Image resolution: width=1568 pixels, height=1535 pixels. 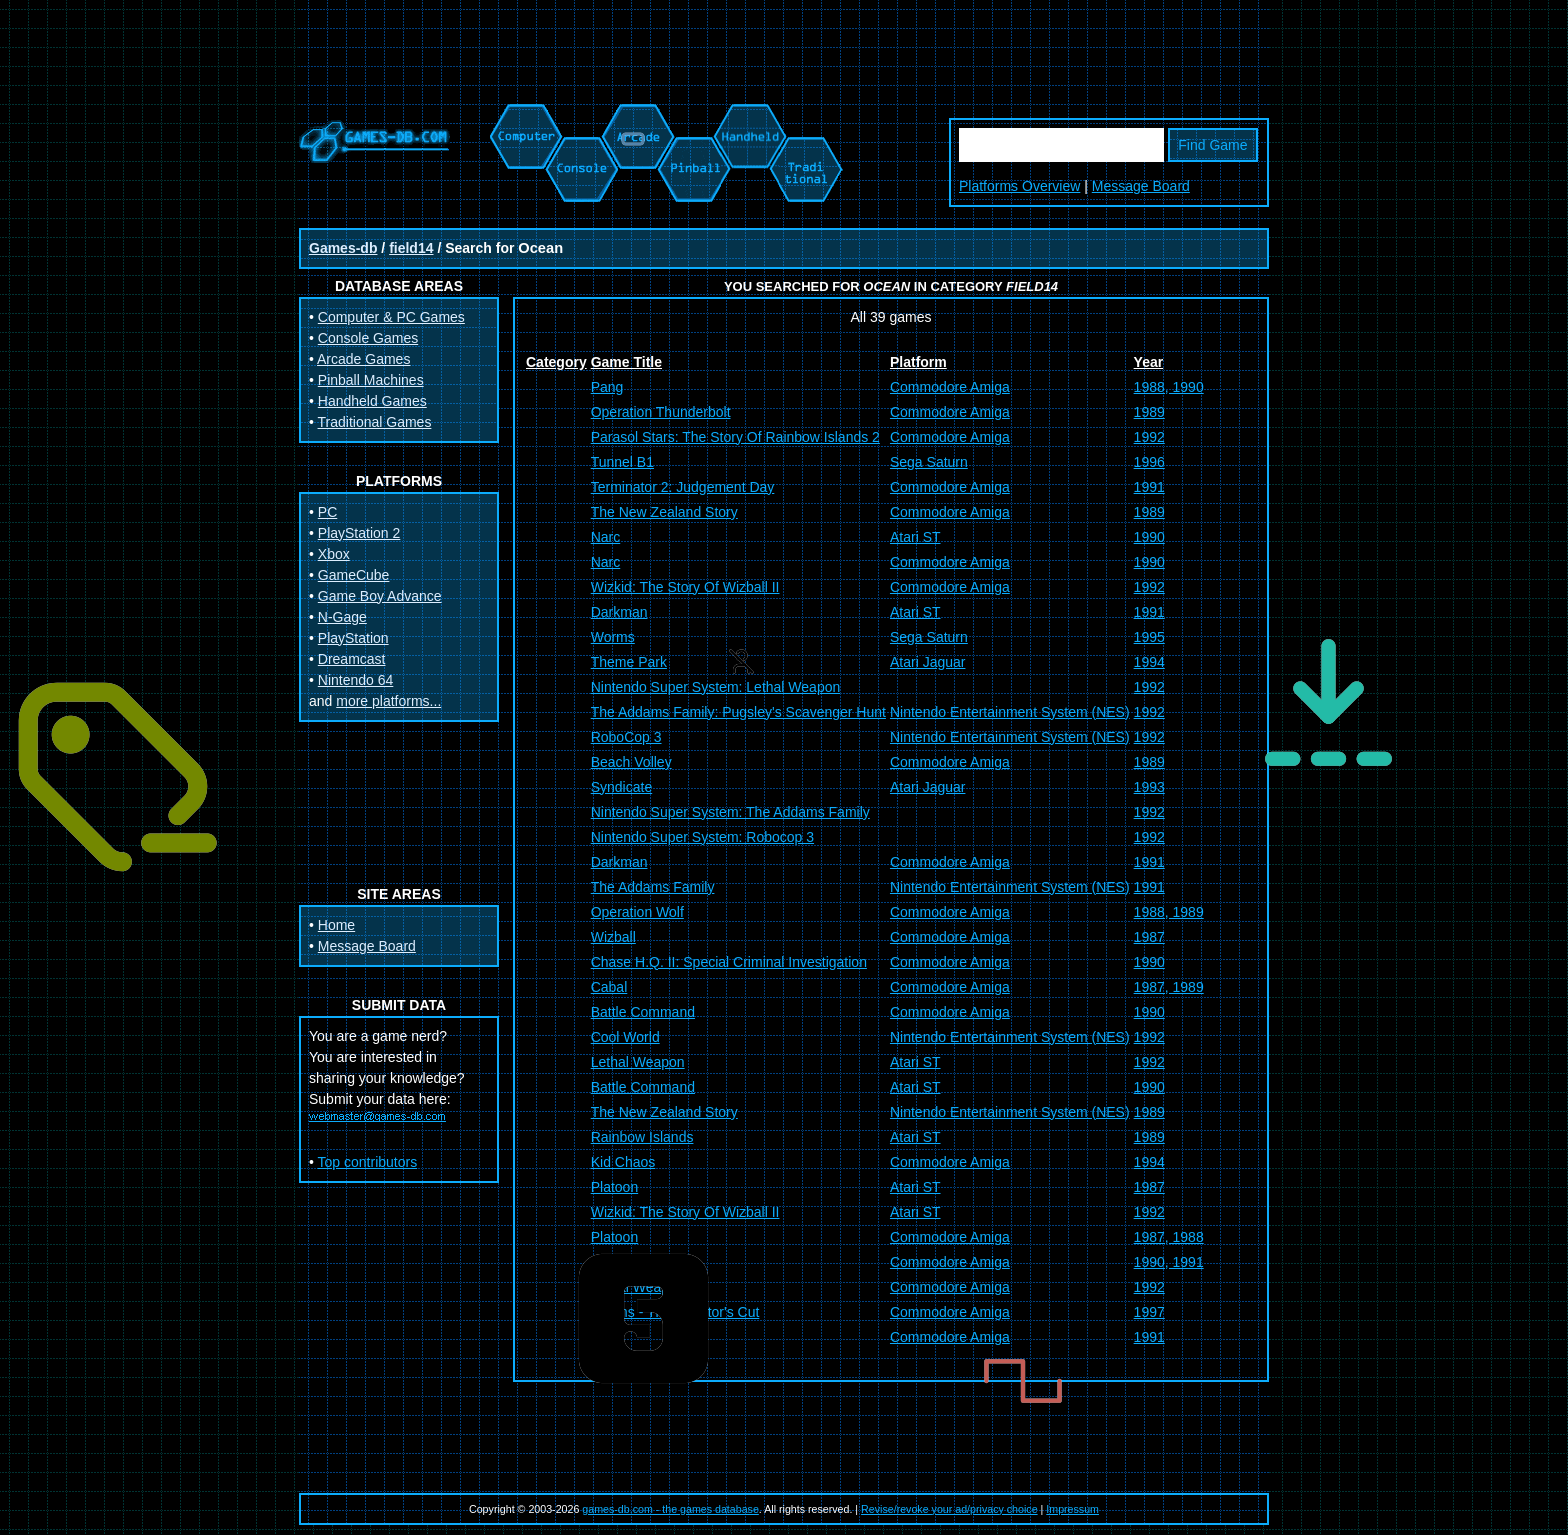 What do you see at coordinates (643, 1318) in the screenshot?
I see `indicates step 5 in a numbered sequence` at bounding box center [643, 1318].